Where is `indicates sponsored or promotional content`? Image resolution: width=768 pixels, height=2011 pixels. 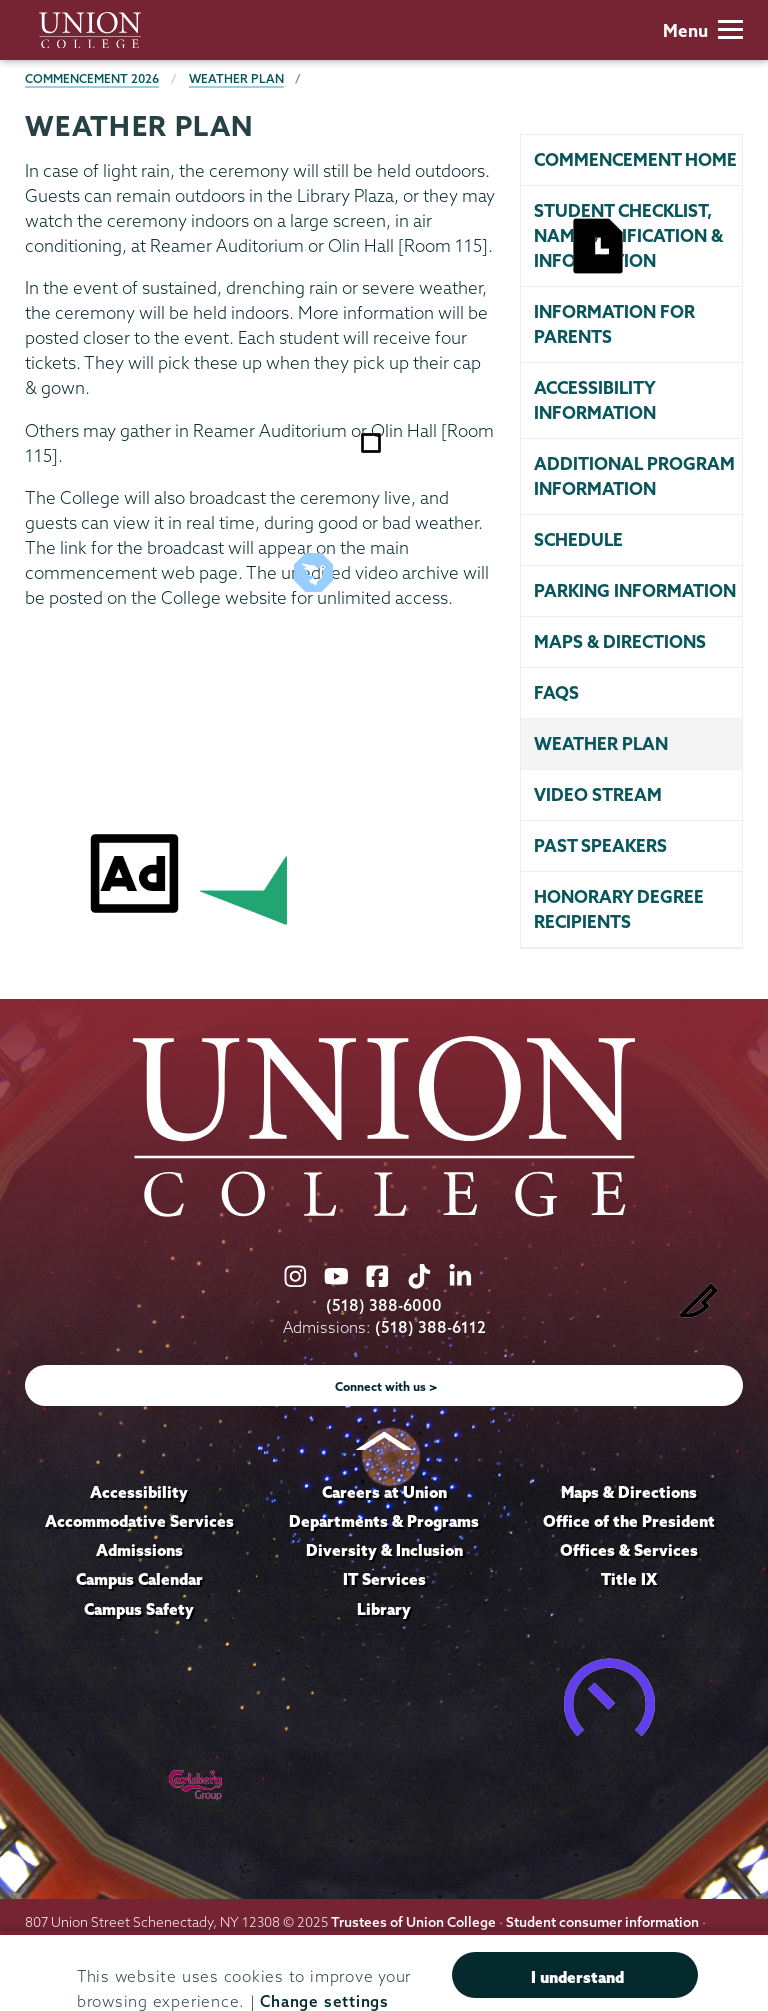 indicates sponsored or promotional content is located at coordinates (134, 873).